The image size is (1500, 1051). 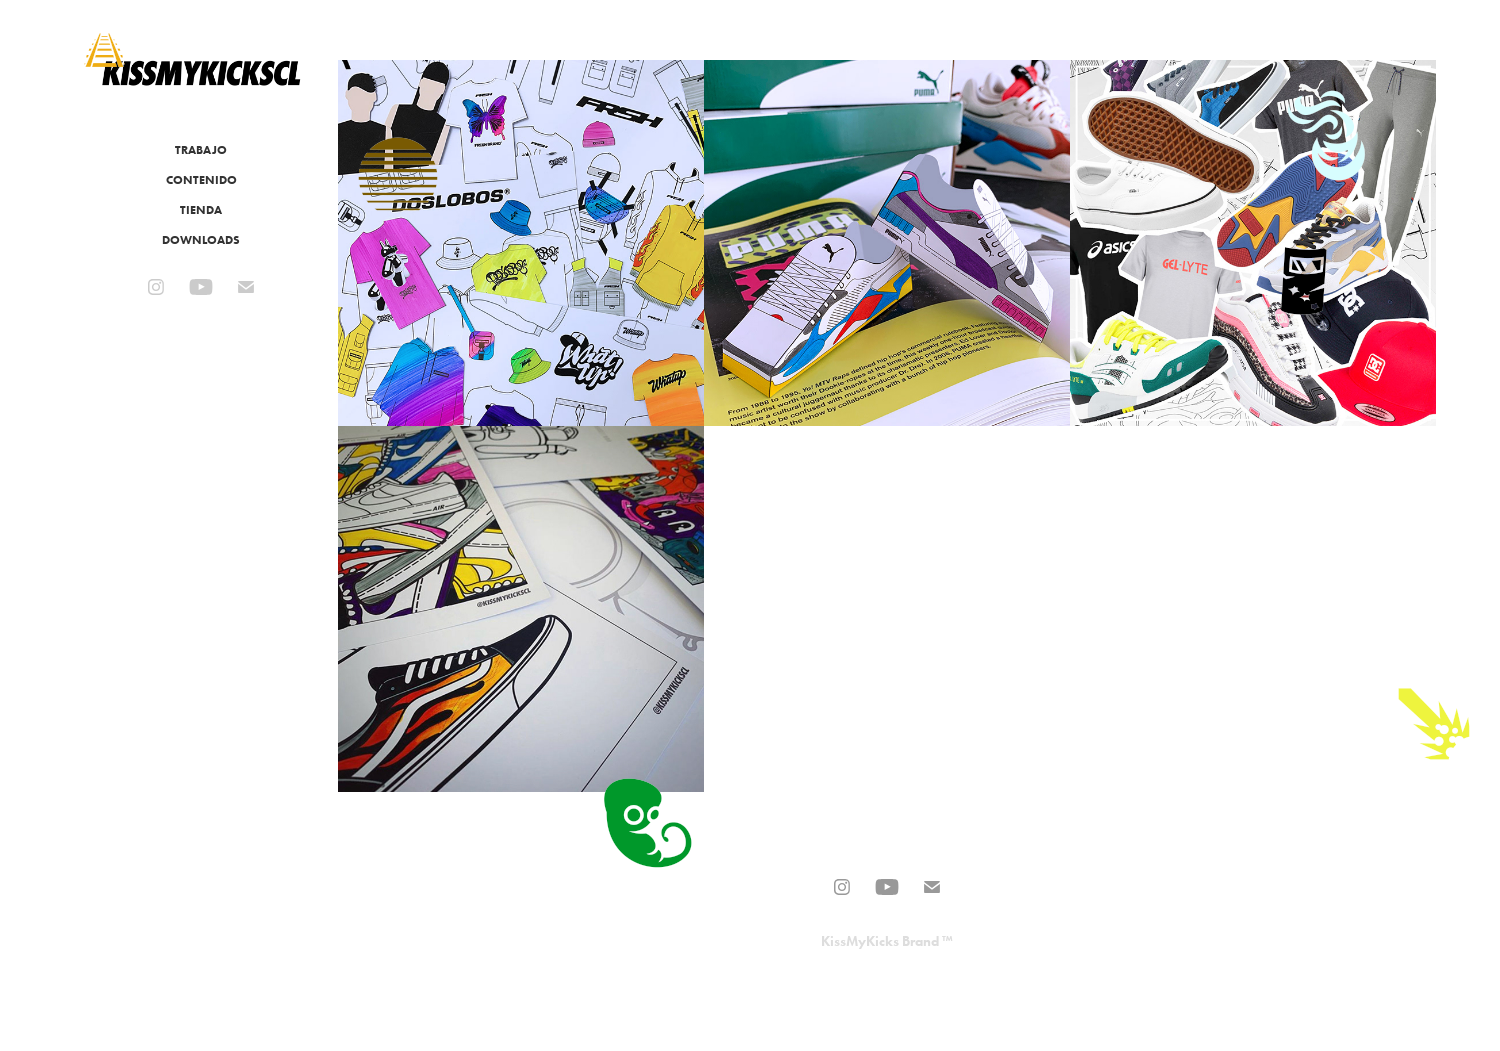 What do you see at coordinates (1434, 724) in the screenshot?
I see `activate a beam or energy attack` at bounding box center [1434, 724].